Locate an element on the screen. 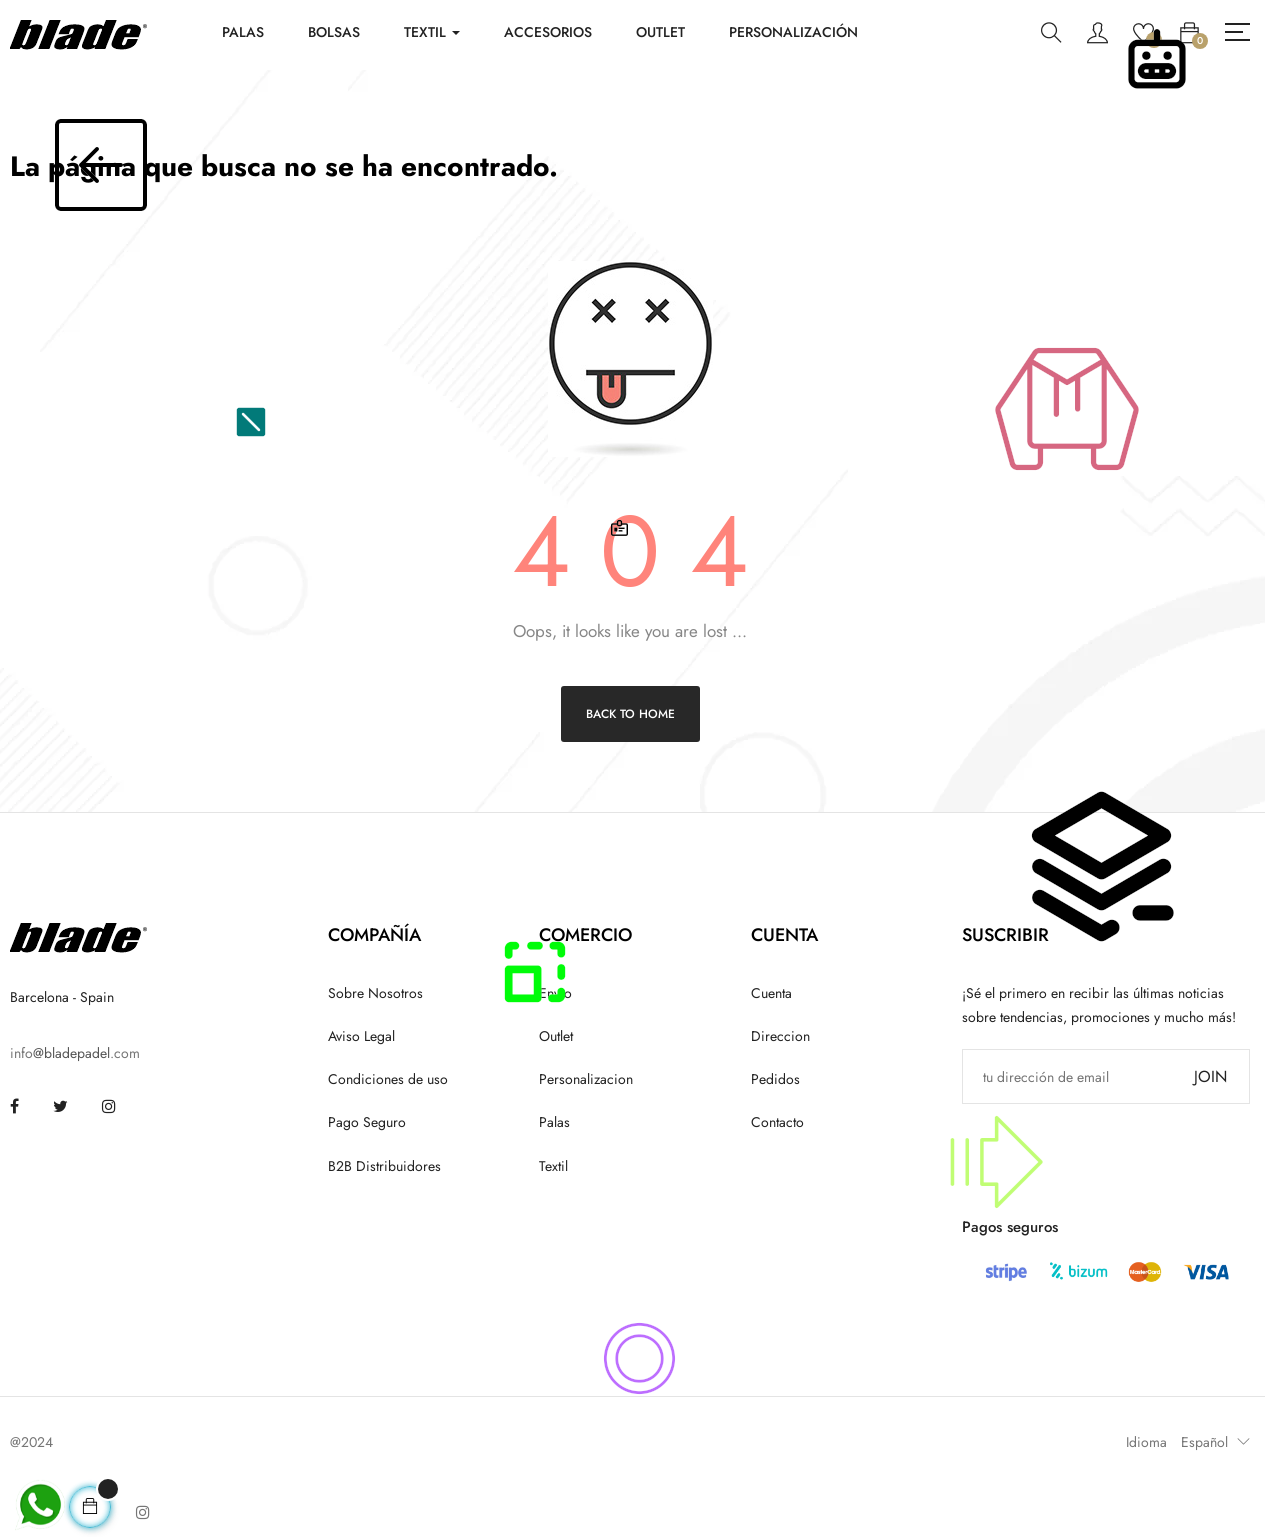 The height and width of the screenshot is (1537, 1265). access AI assistant or chatbot is located at coordinates (1157, 62).